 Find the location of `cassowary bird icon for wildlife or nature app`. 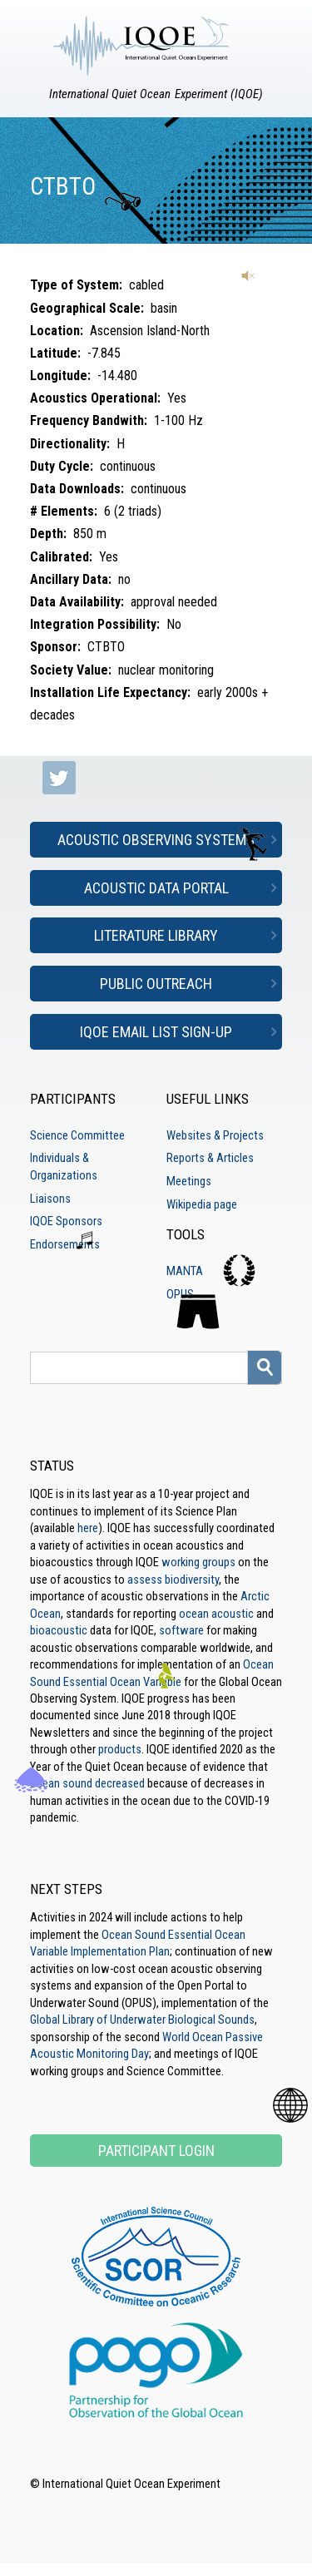

cassowary bird icon for wildlife or nature app is located at coordinates (166, 1675).